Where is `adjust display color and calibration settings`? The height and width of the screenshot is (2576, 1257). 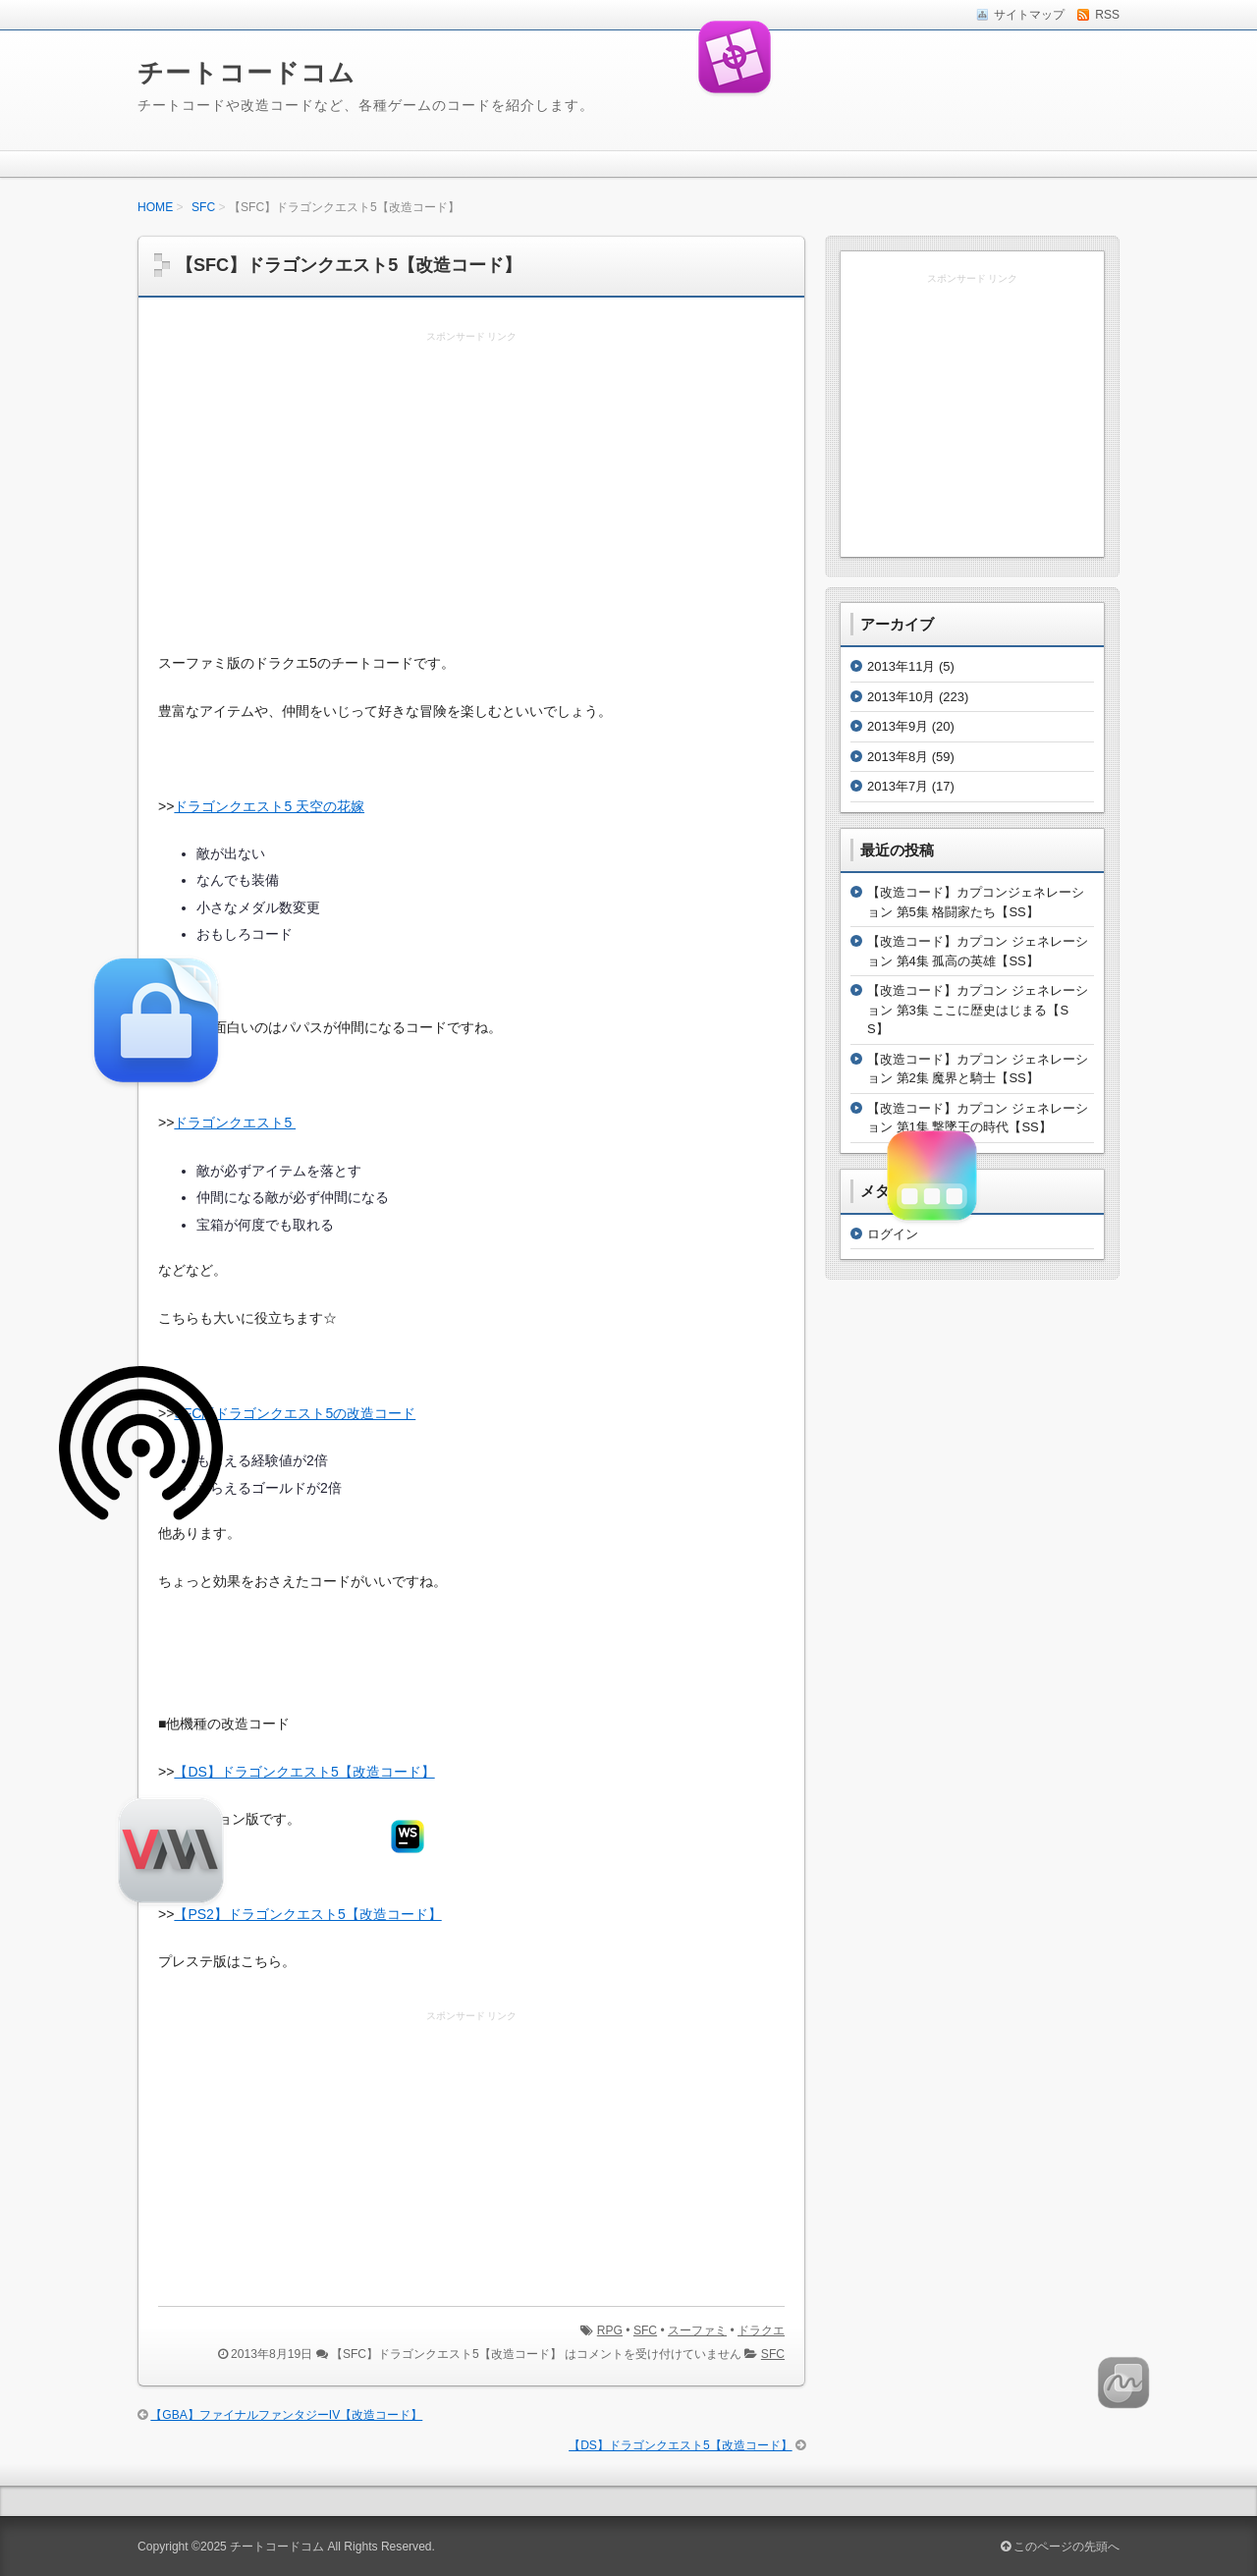 adjust display color and calibration settings is located at coordinates (932, 1176).